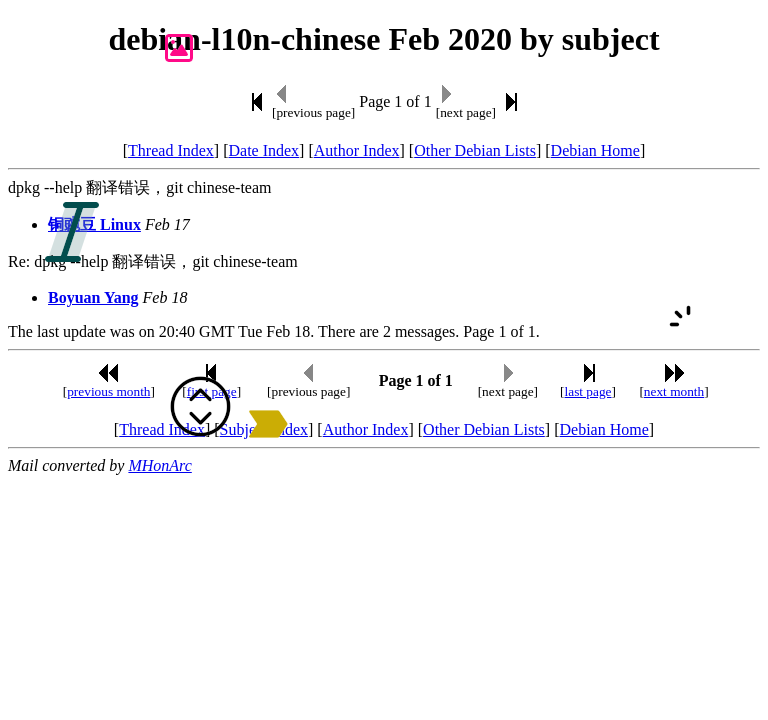  I want to click on apply italic formatting to selected text, so click(72, 232).